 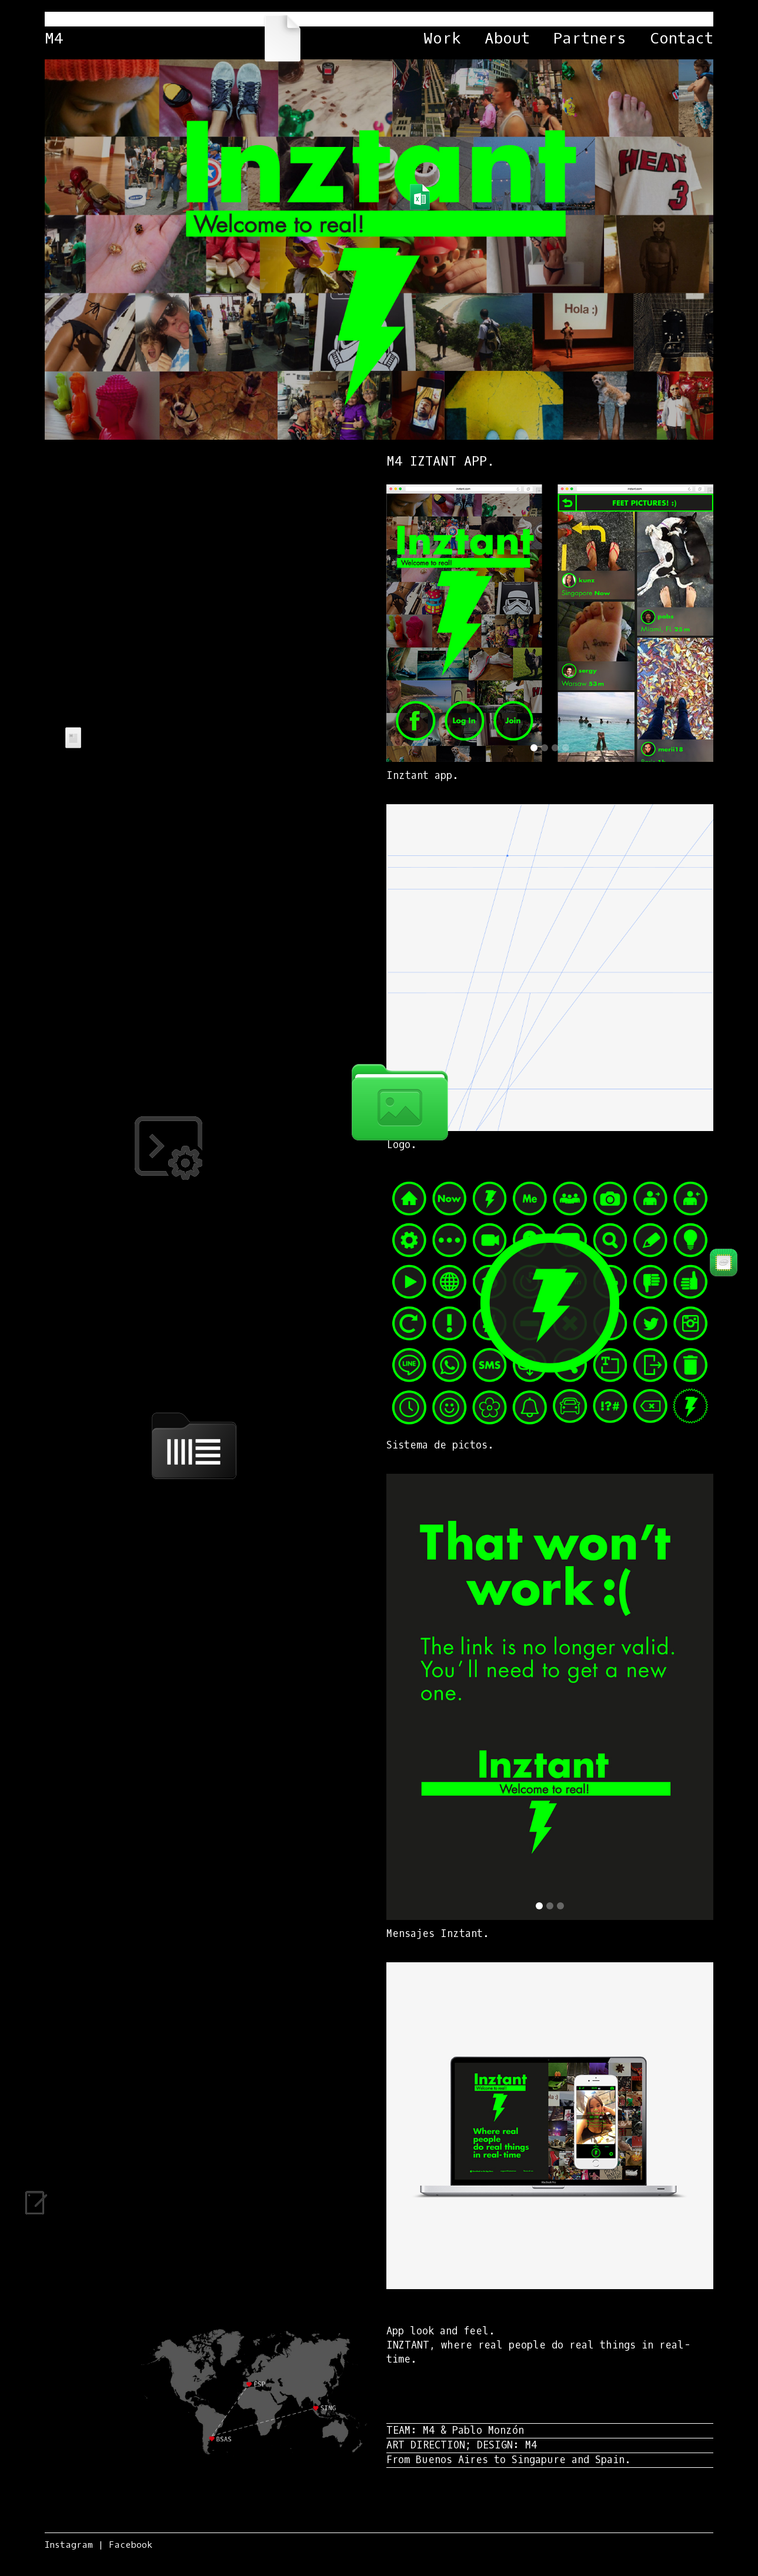 What do you see at coordinates (35, 2202) in the screenshot?
I see `indicates a connected PDA or tablet device` at bounding box center [35, 2202].